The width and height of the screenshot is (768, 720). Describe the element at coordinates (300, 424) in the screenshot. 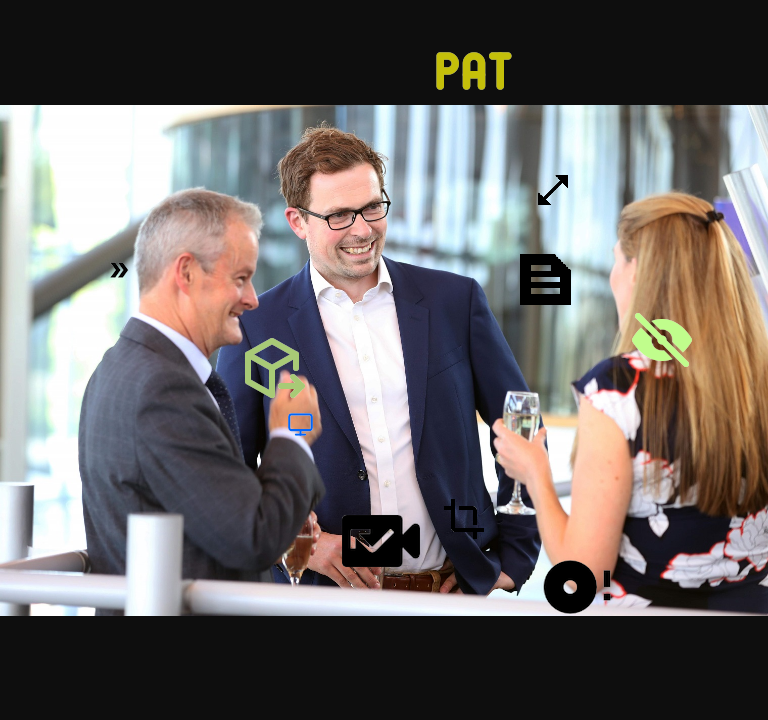

I see `switch to desktop display mode` at that location.